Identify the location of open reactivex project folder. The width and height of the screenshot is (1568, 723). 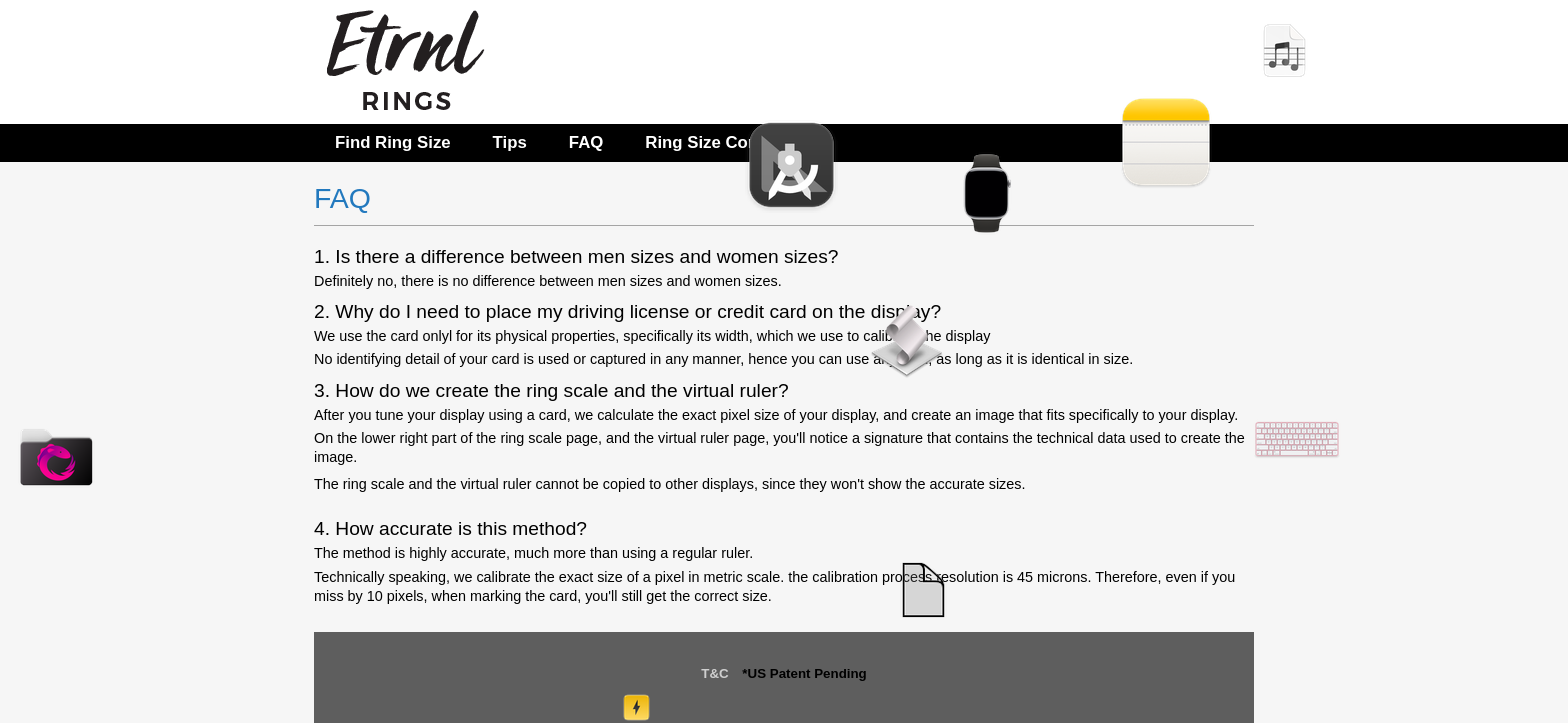
(56, 459).